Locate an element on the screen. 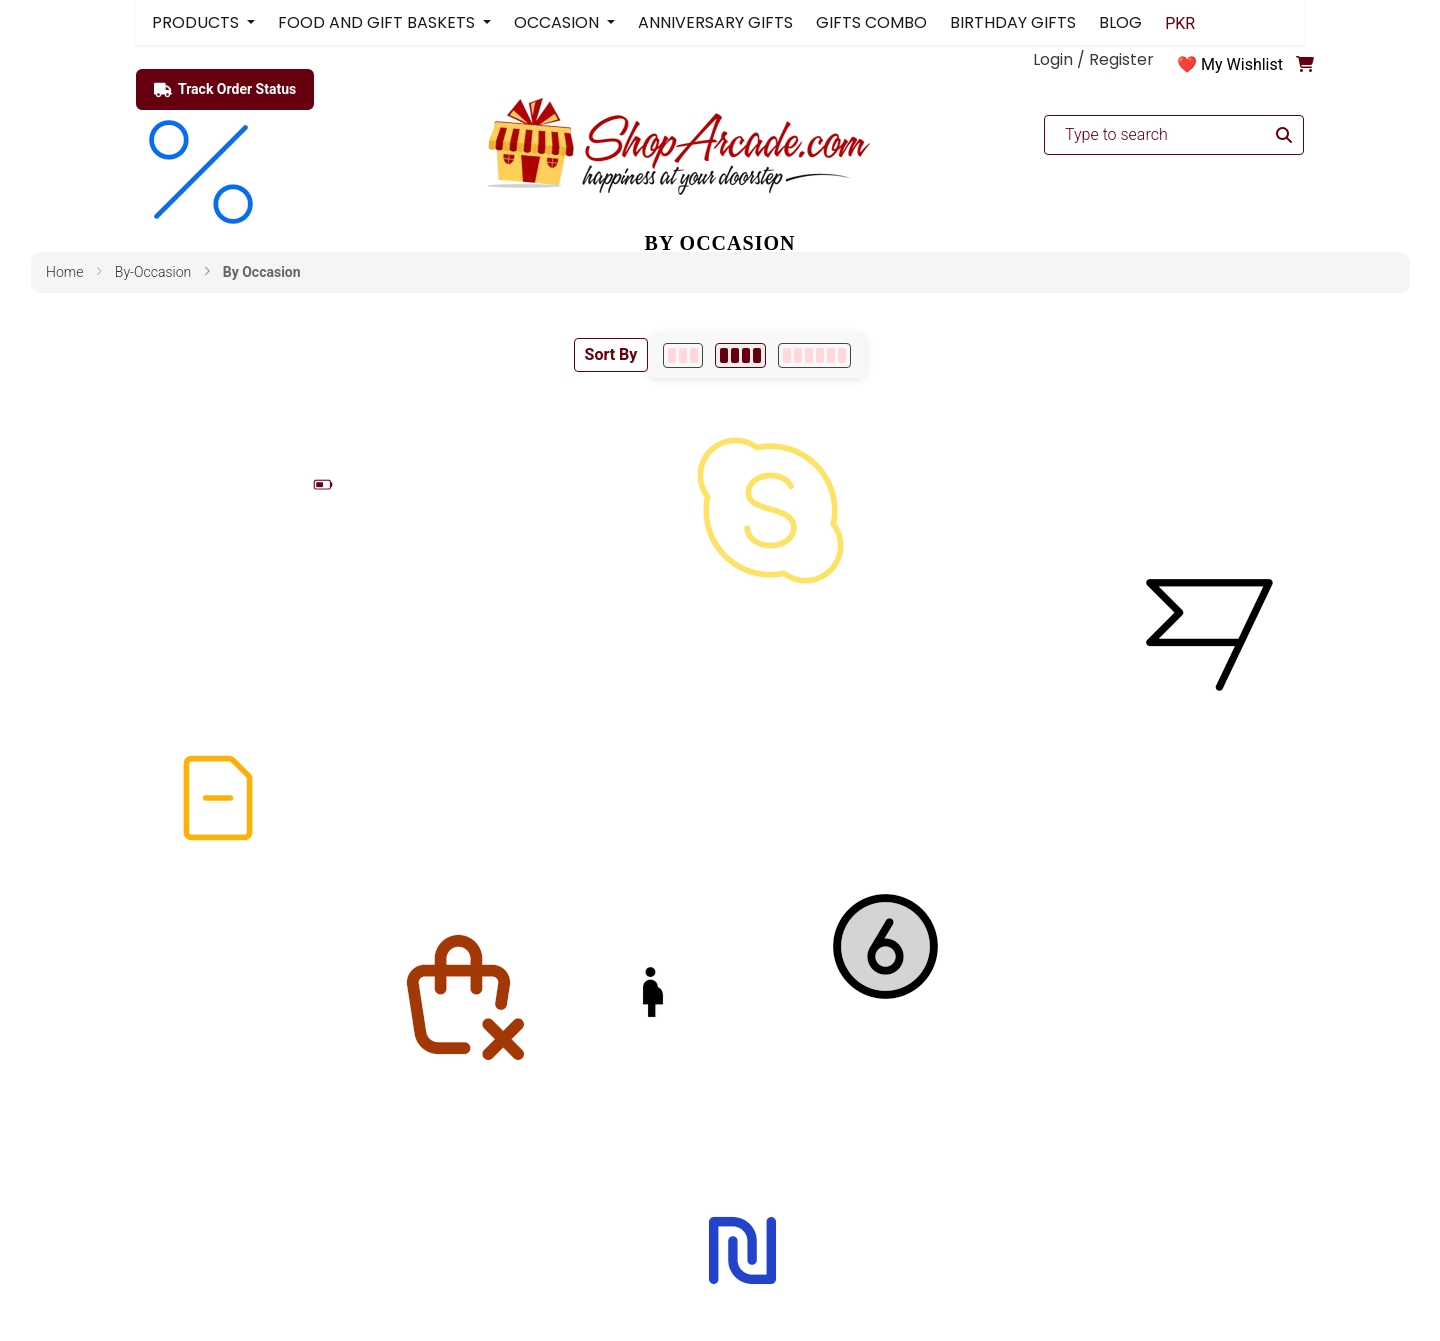  indicates step 6 in a multi-step process is located at coordinates (885, 946).